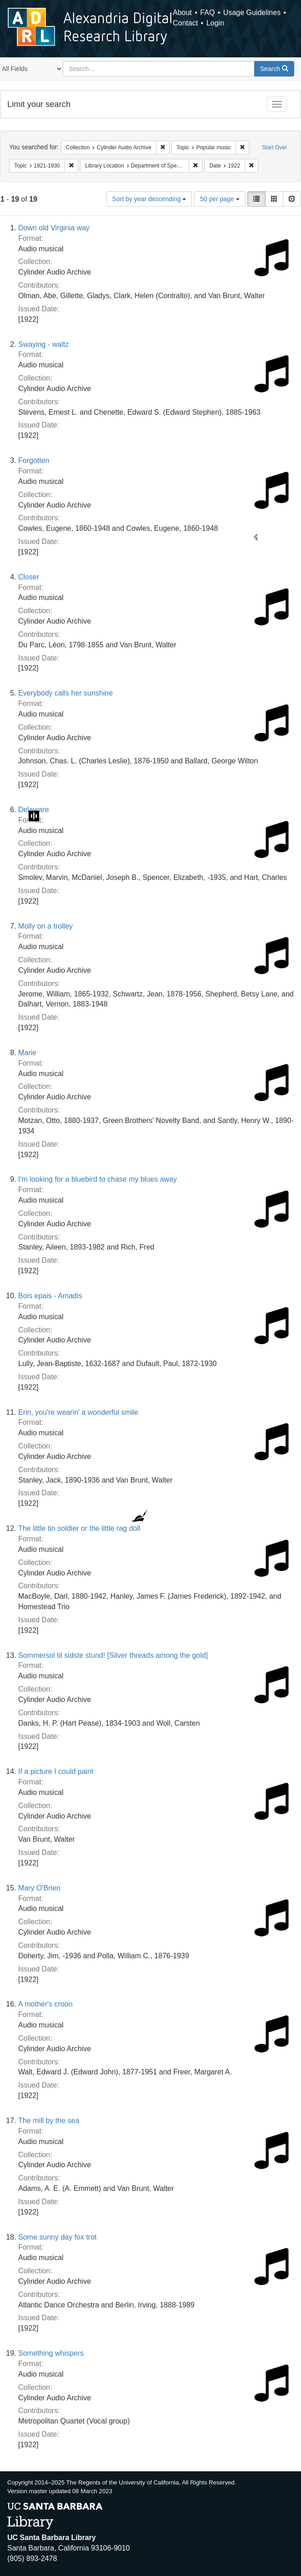 The image size is (301, 2576). Describe the element at coordinates (256, 537) in the screenshot. I see `Flutter framework logo` at that location.